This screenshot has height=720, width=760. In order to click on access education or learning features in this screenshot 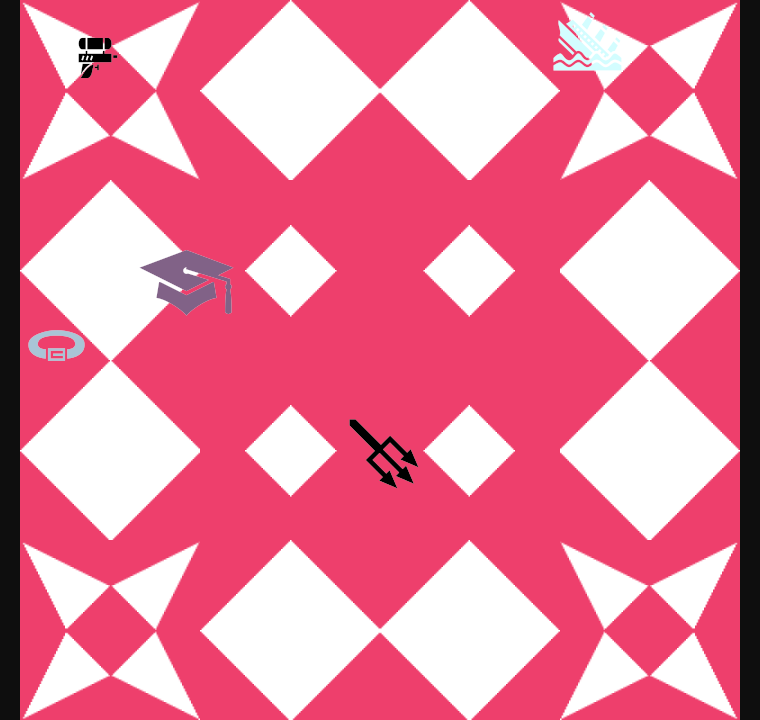, I will do `click(186, 283)`.